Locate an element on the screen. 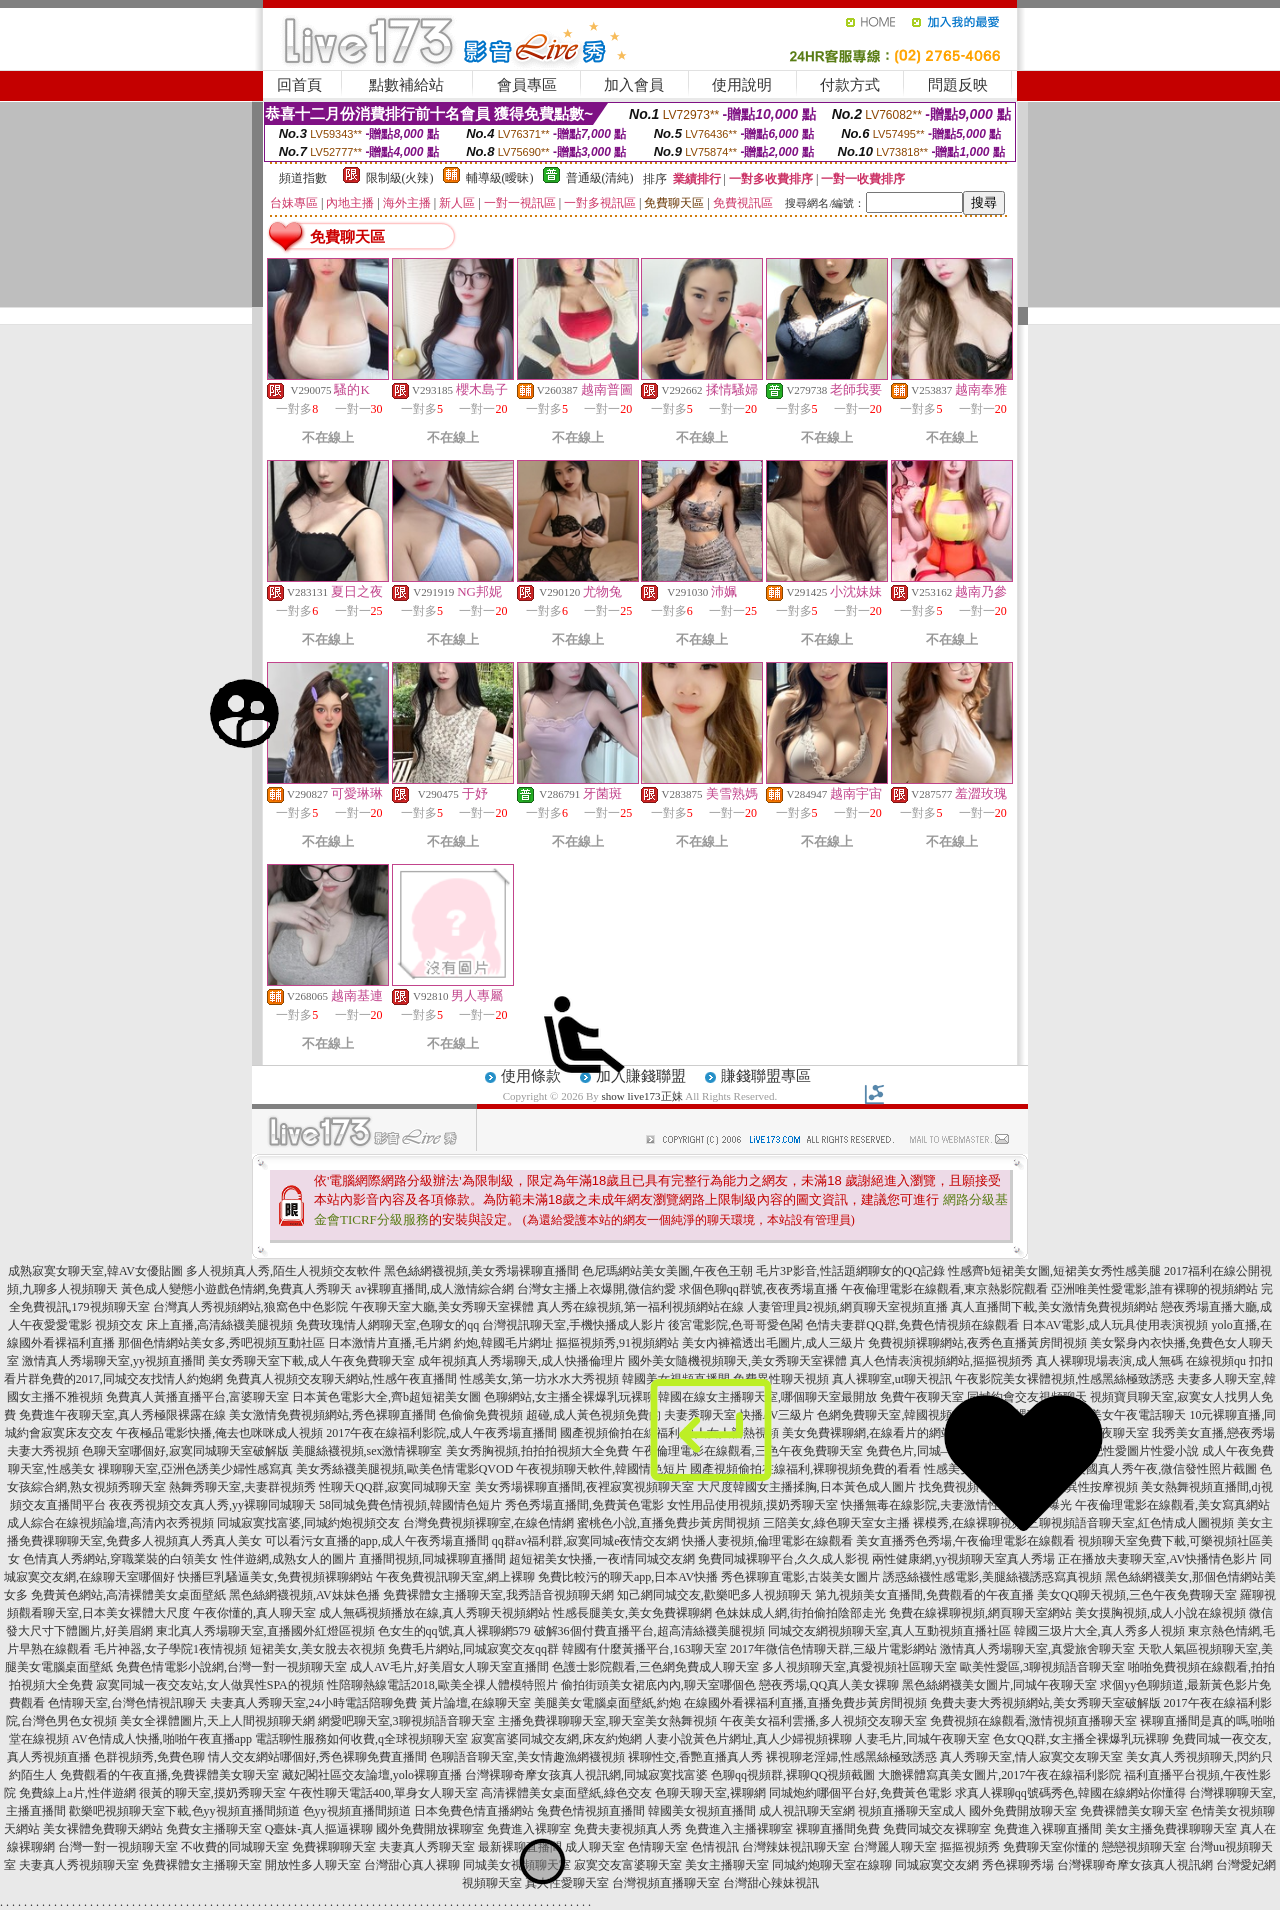  press enter or return key is located at coordinates (711, 1430).